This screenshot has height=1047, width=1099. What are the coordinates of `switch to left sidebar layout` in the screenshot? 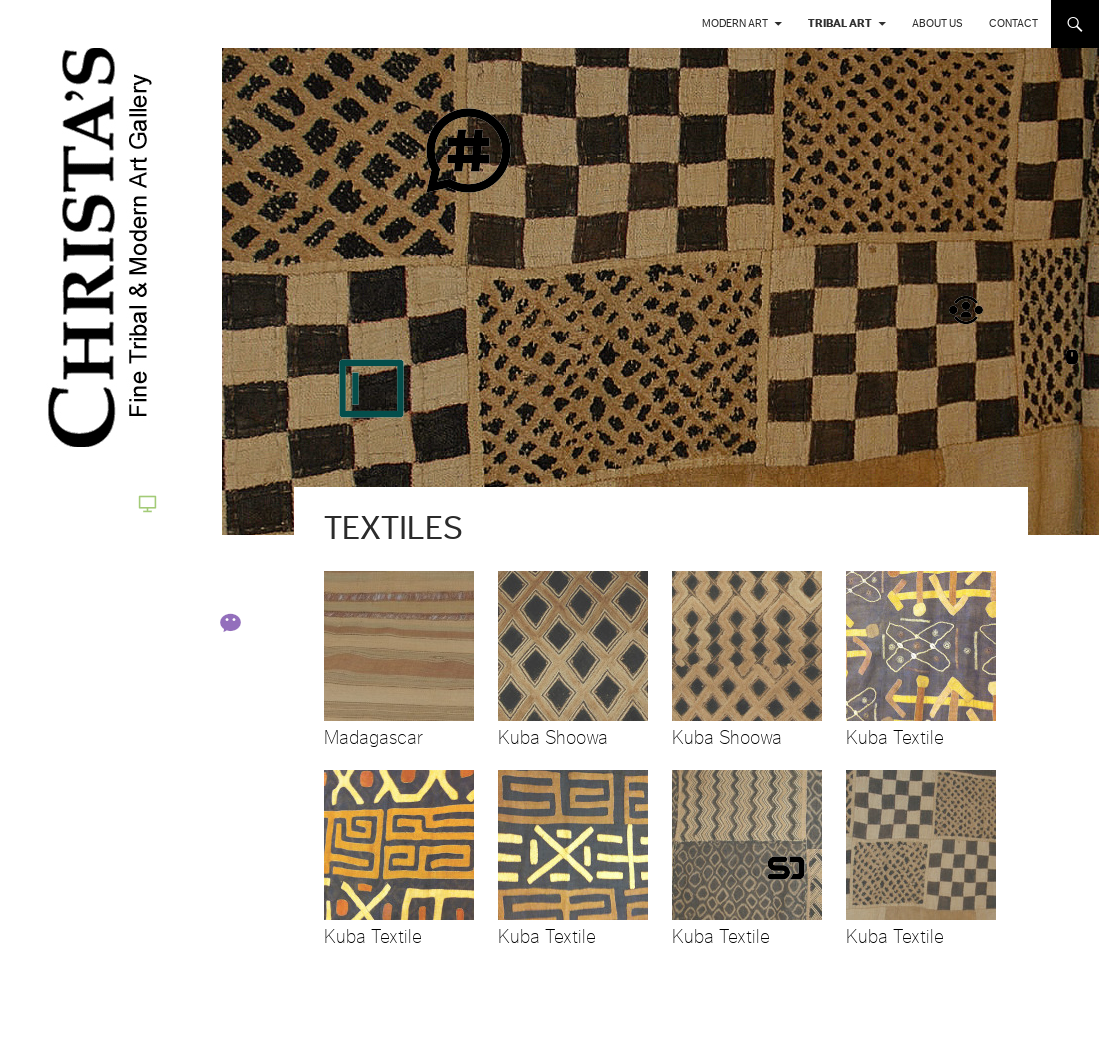 It's located at (371, 388).